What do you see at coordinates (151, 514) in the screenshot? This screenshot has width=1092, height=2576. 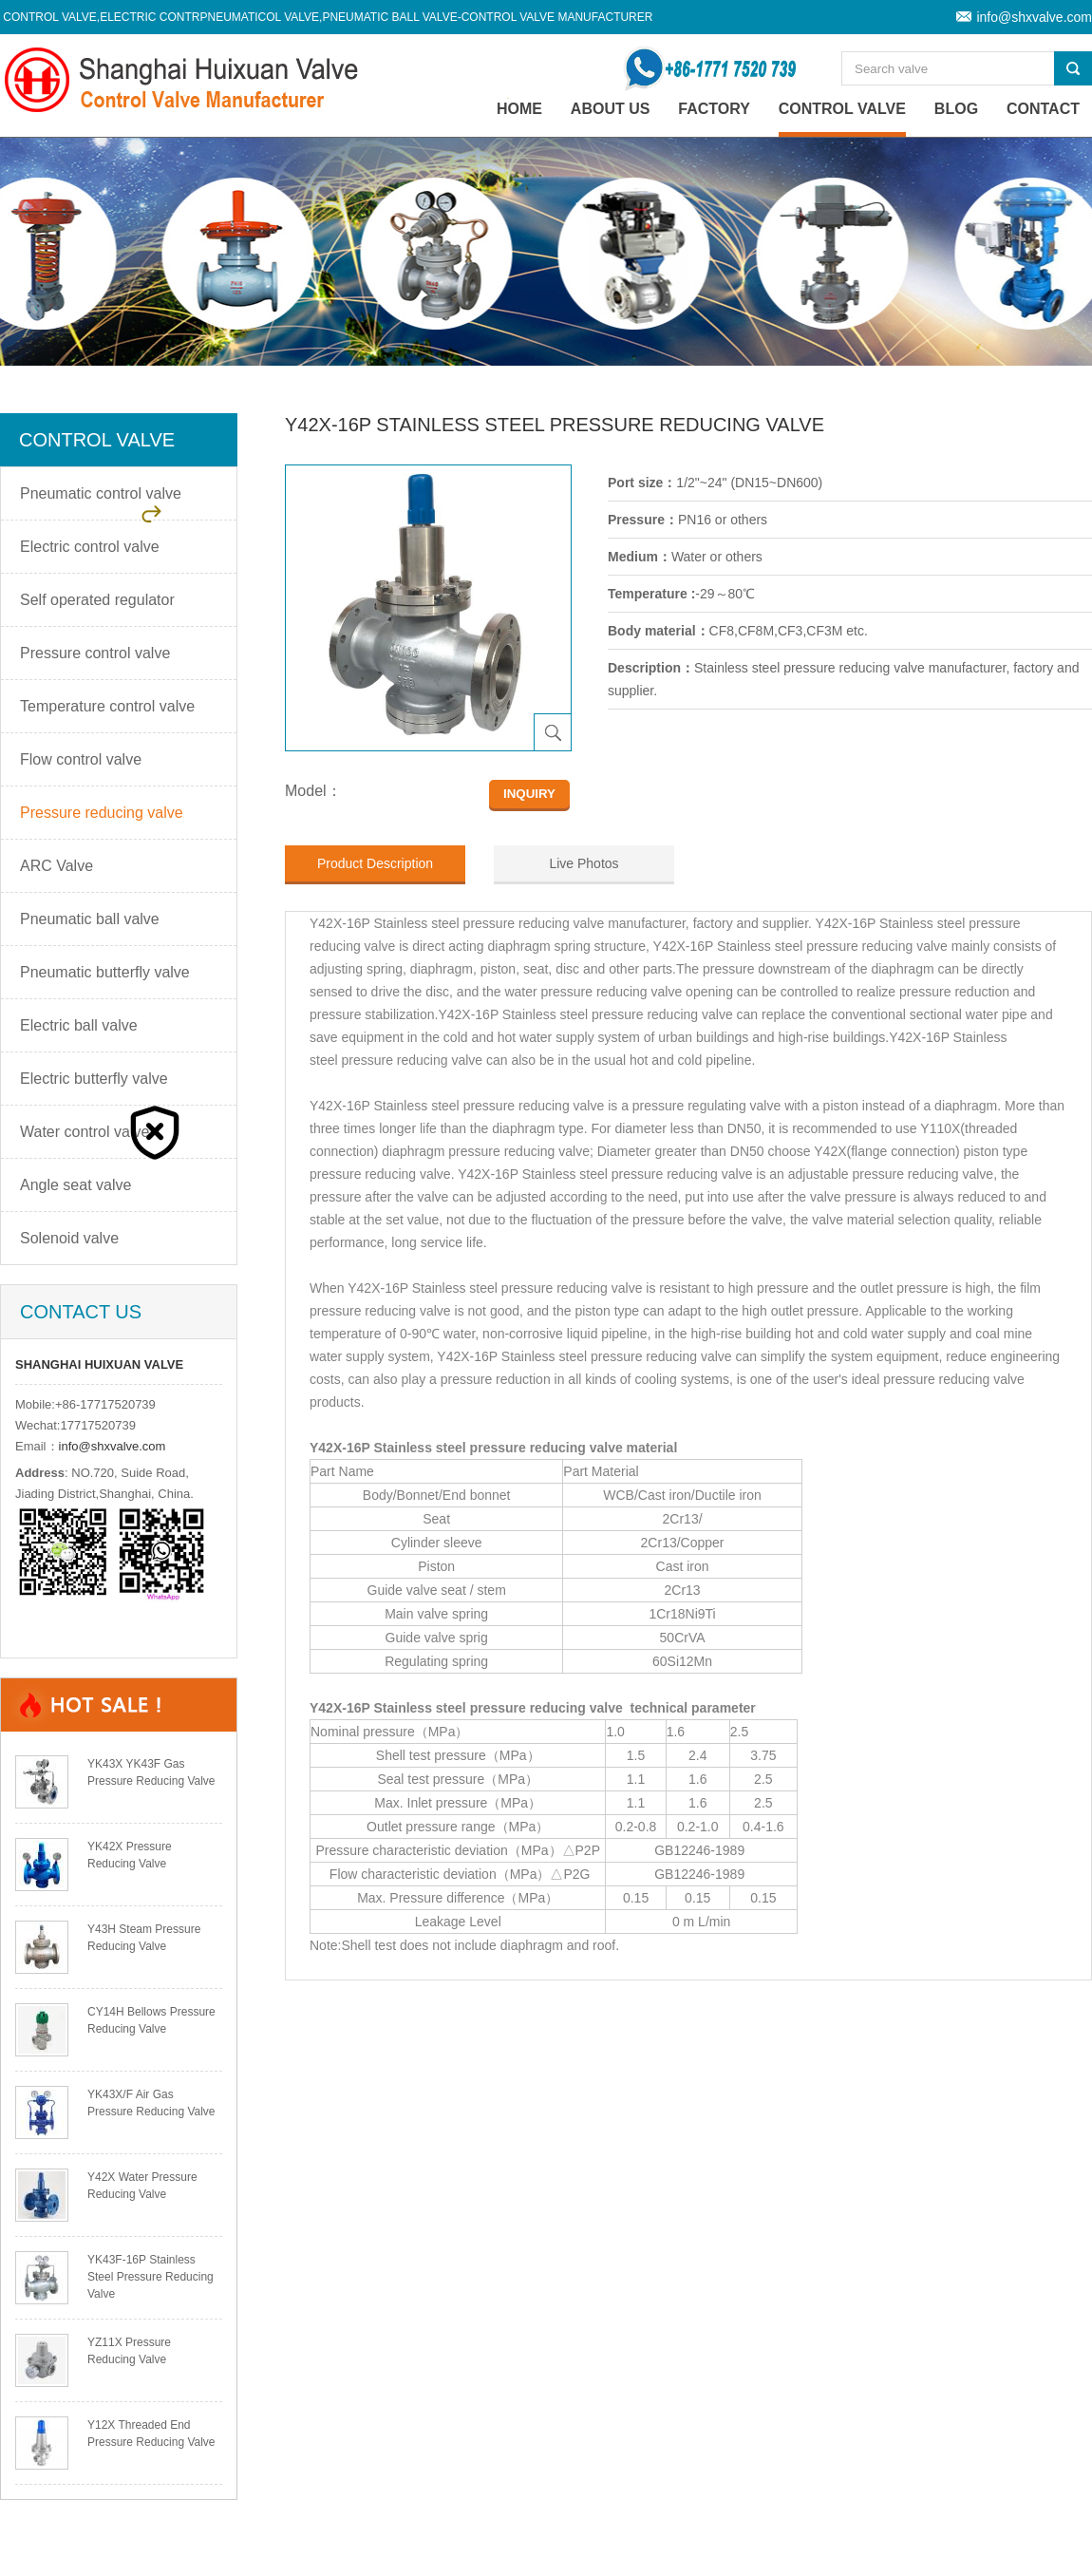 I see `redo the last undone action` at bounding box center [151, 514].